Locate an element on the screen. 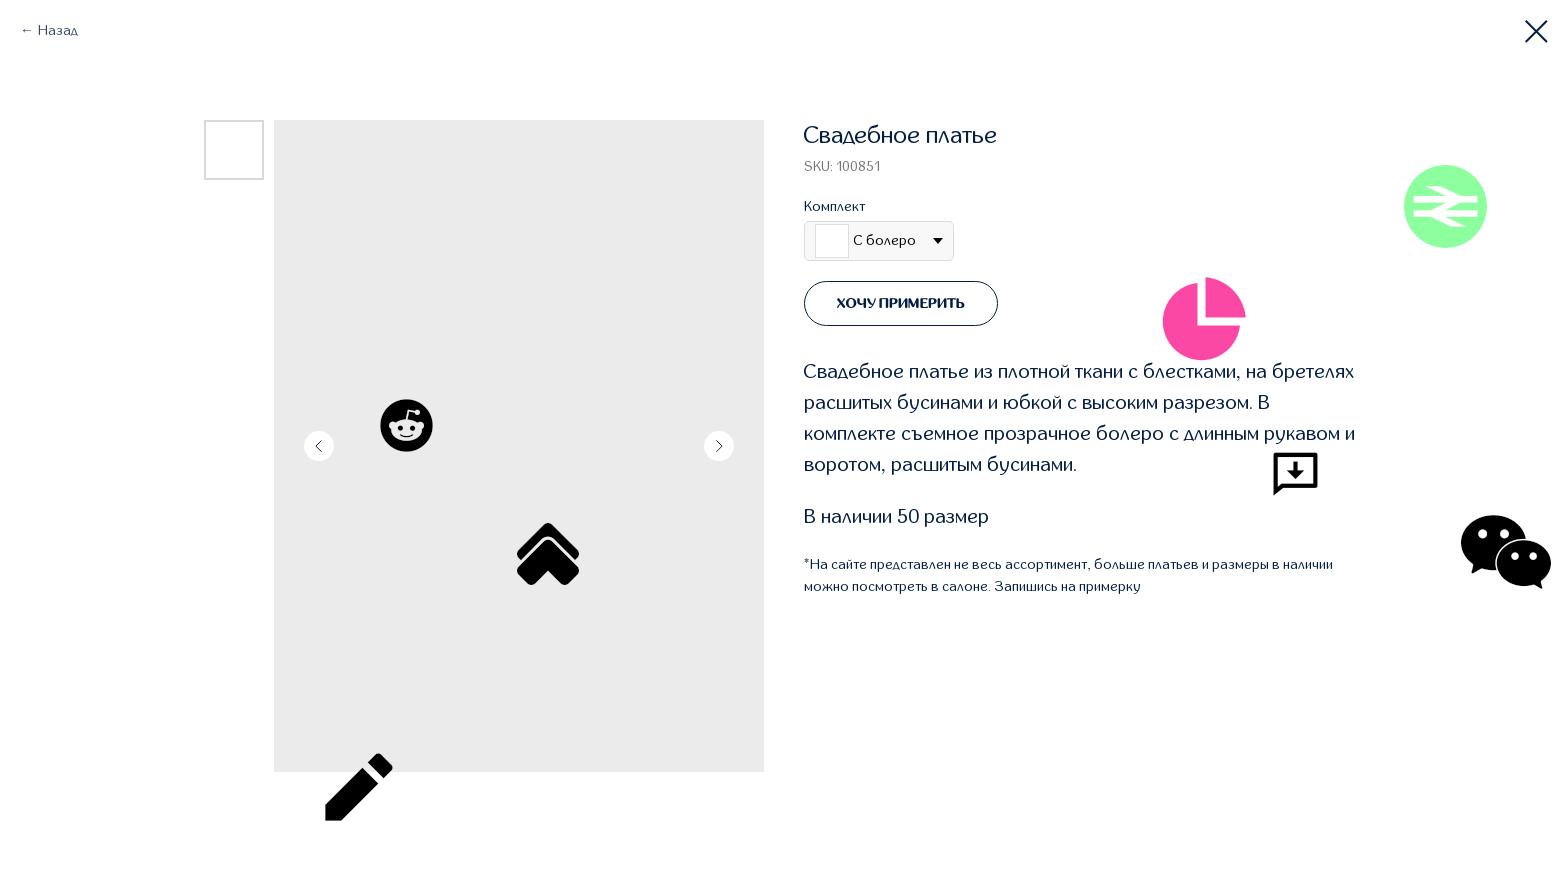 The image size is (1568, 892). access National Rail train services and schedules is located at coordinates (1445, 206).